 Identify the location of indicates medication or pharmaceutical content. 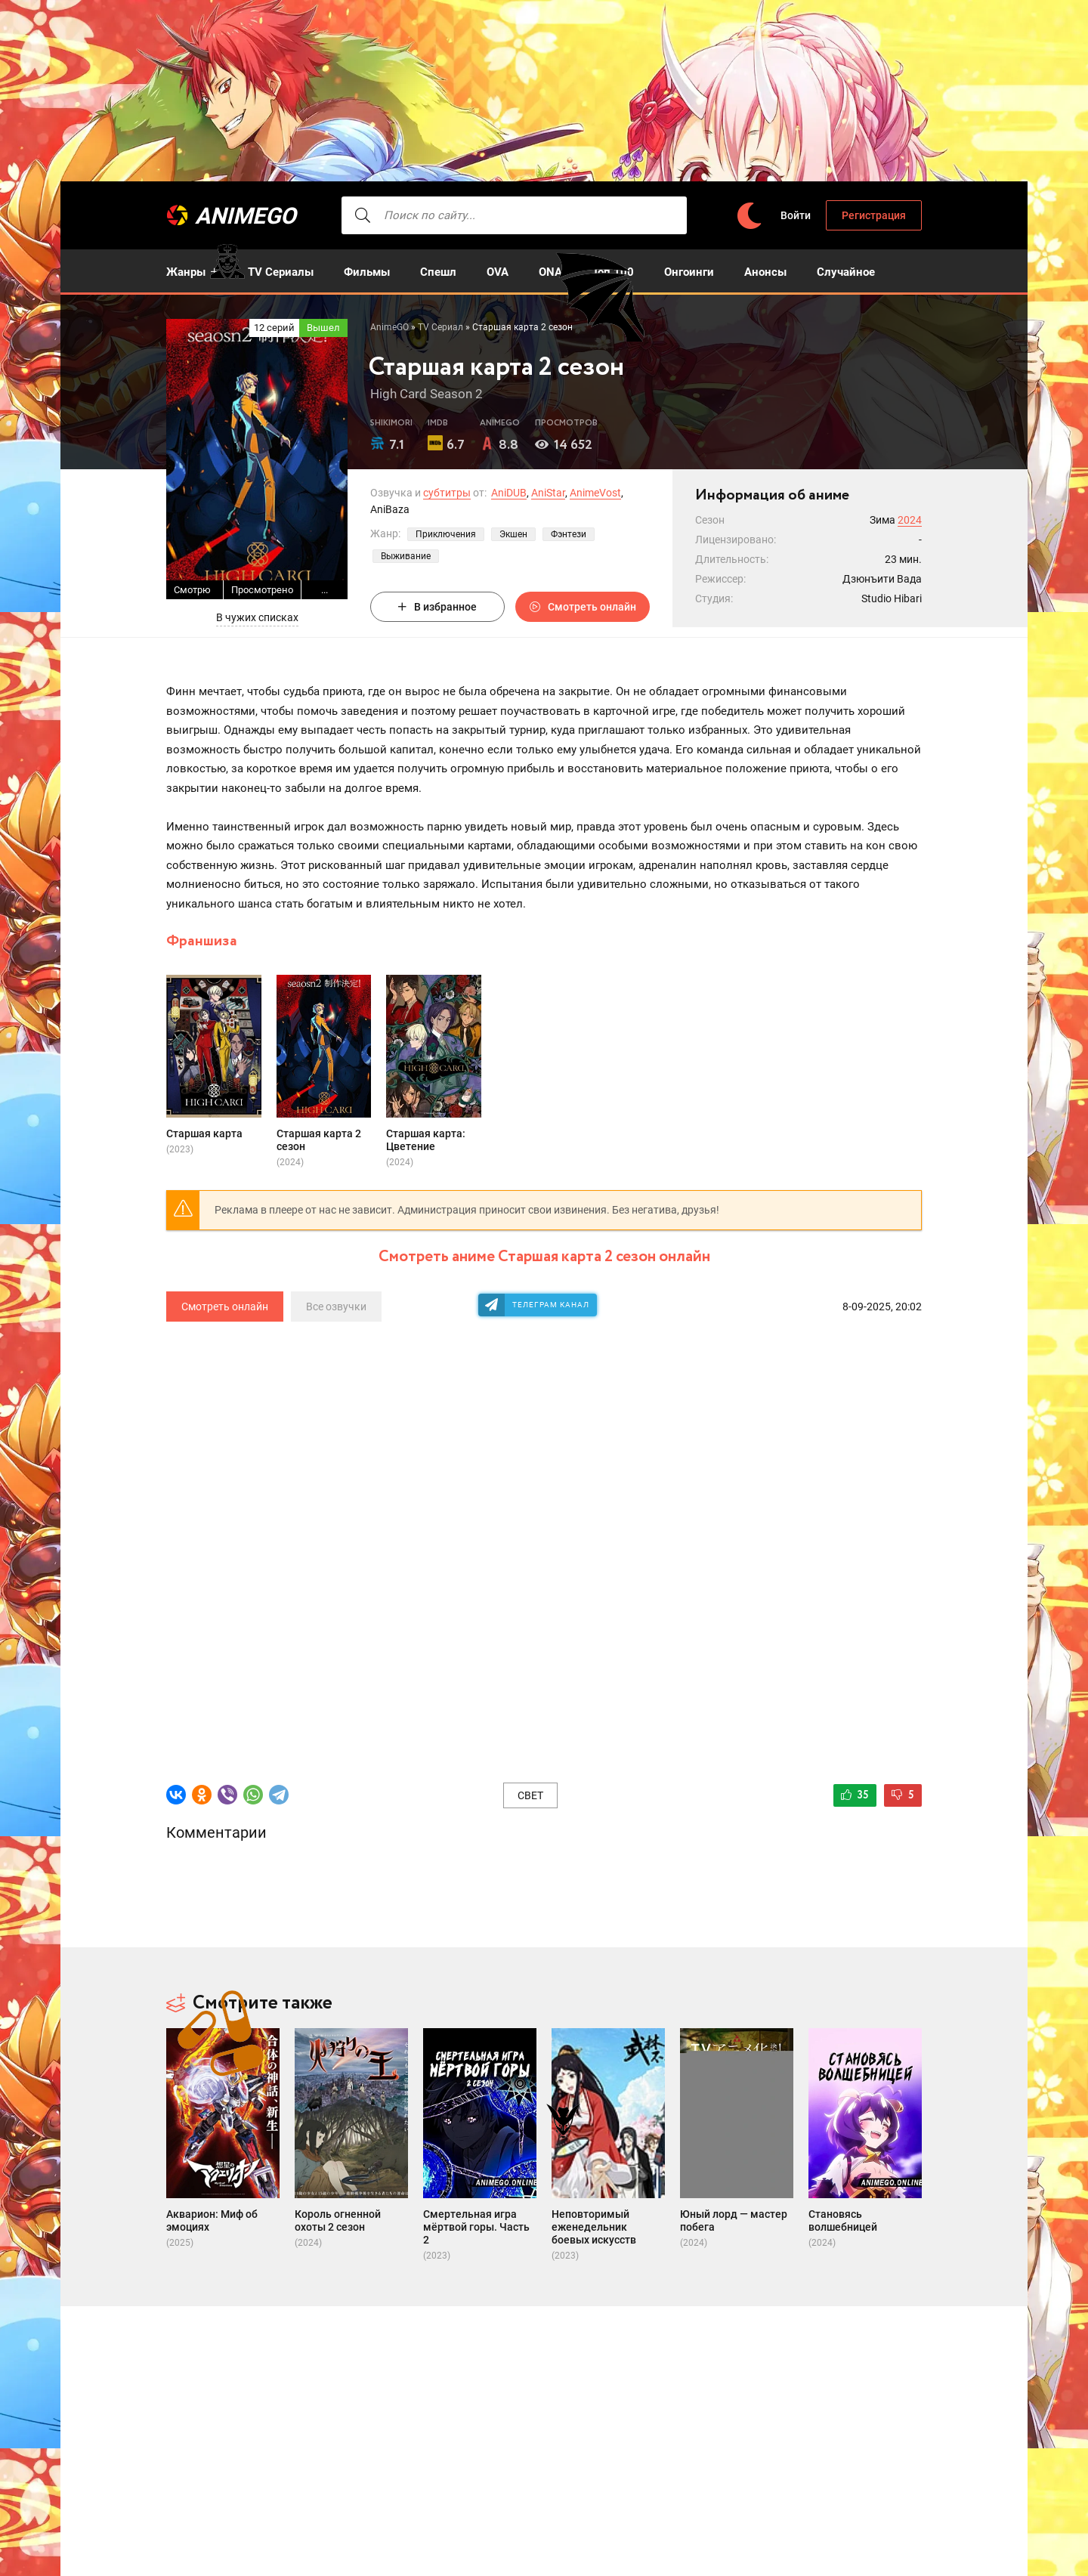
(220, 2033).